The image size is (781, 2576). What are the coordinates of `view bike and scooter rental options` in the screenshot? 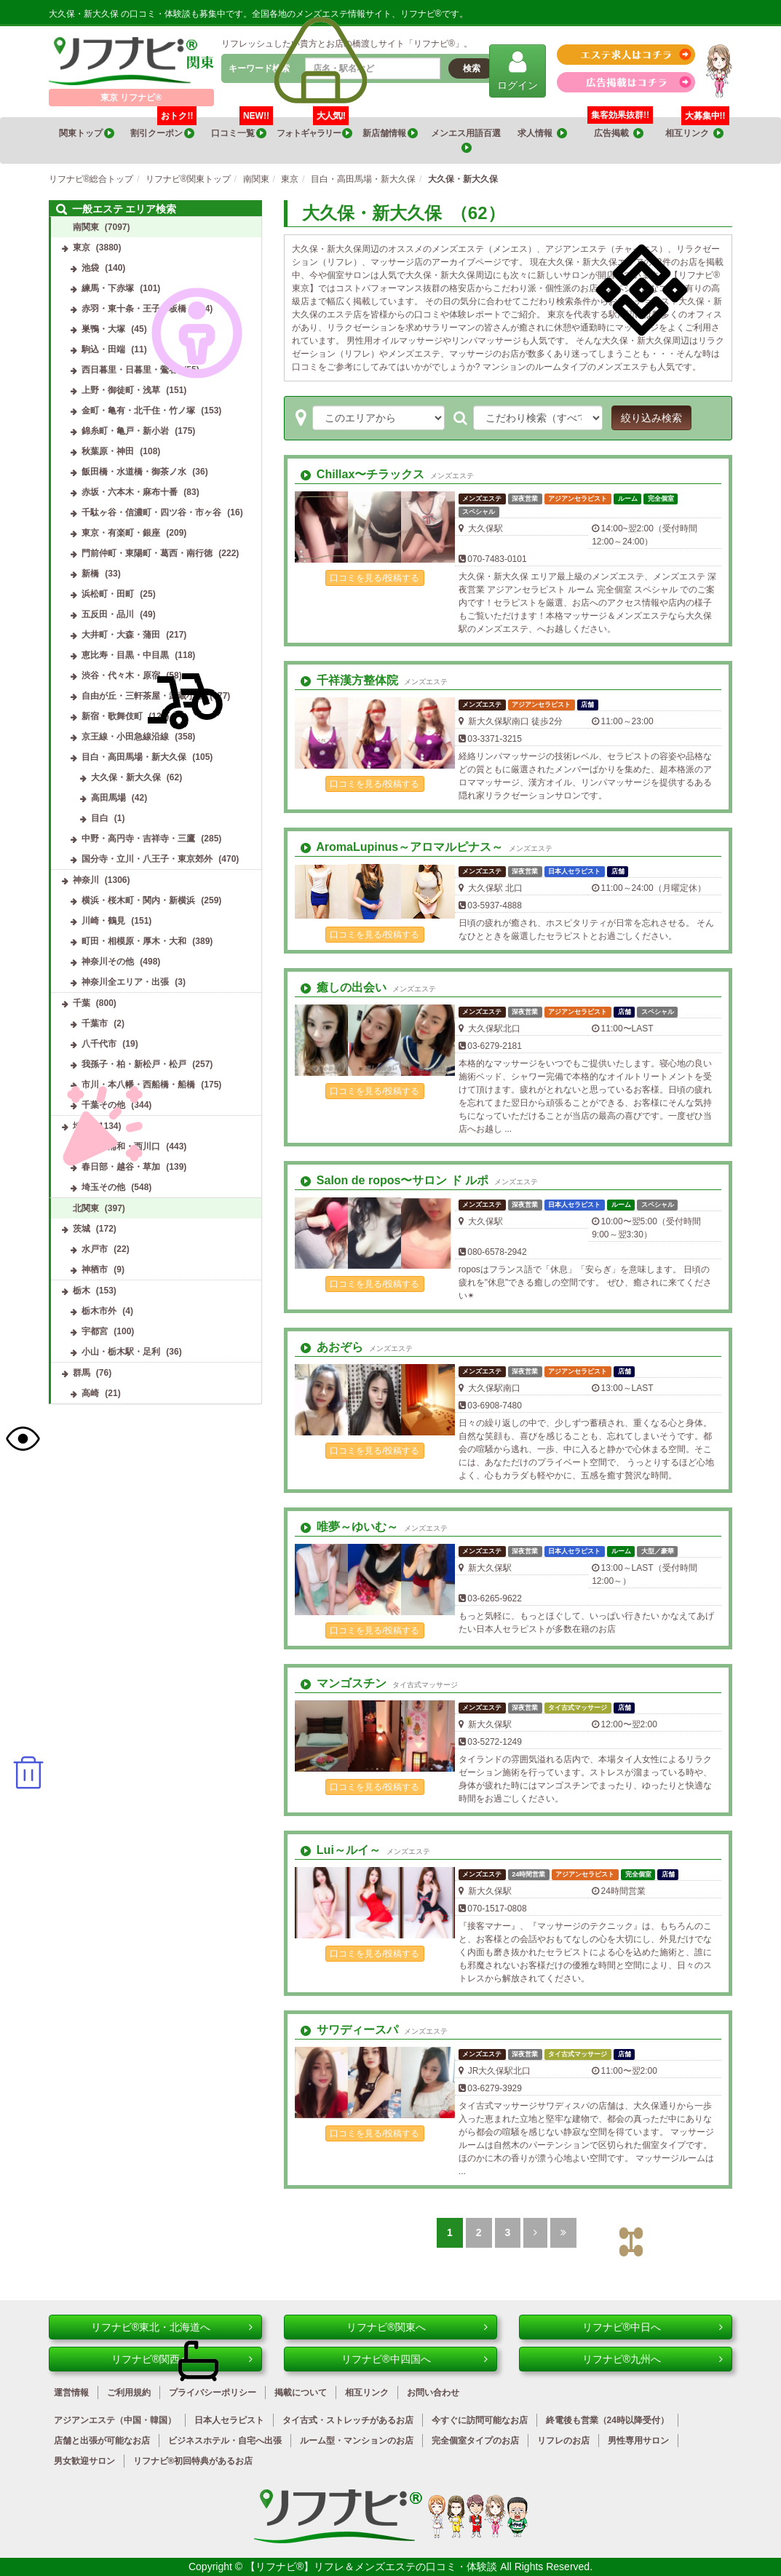 It's located at (185, 701).